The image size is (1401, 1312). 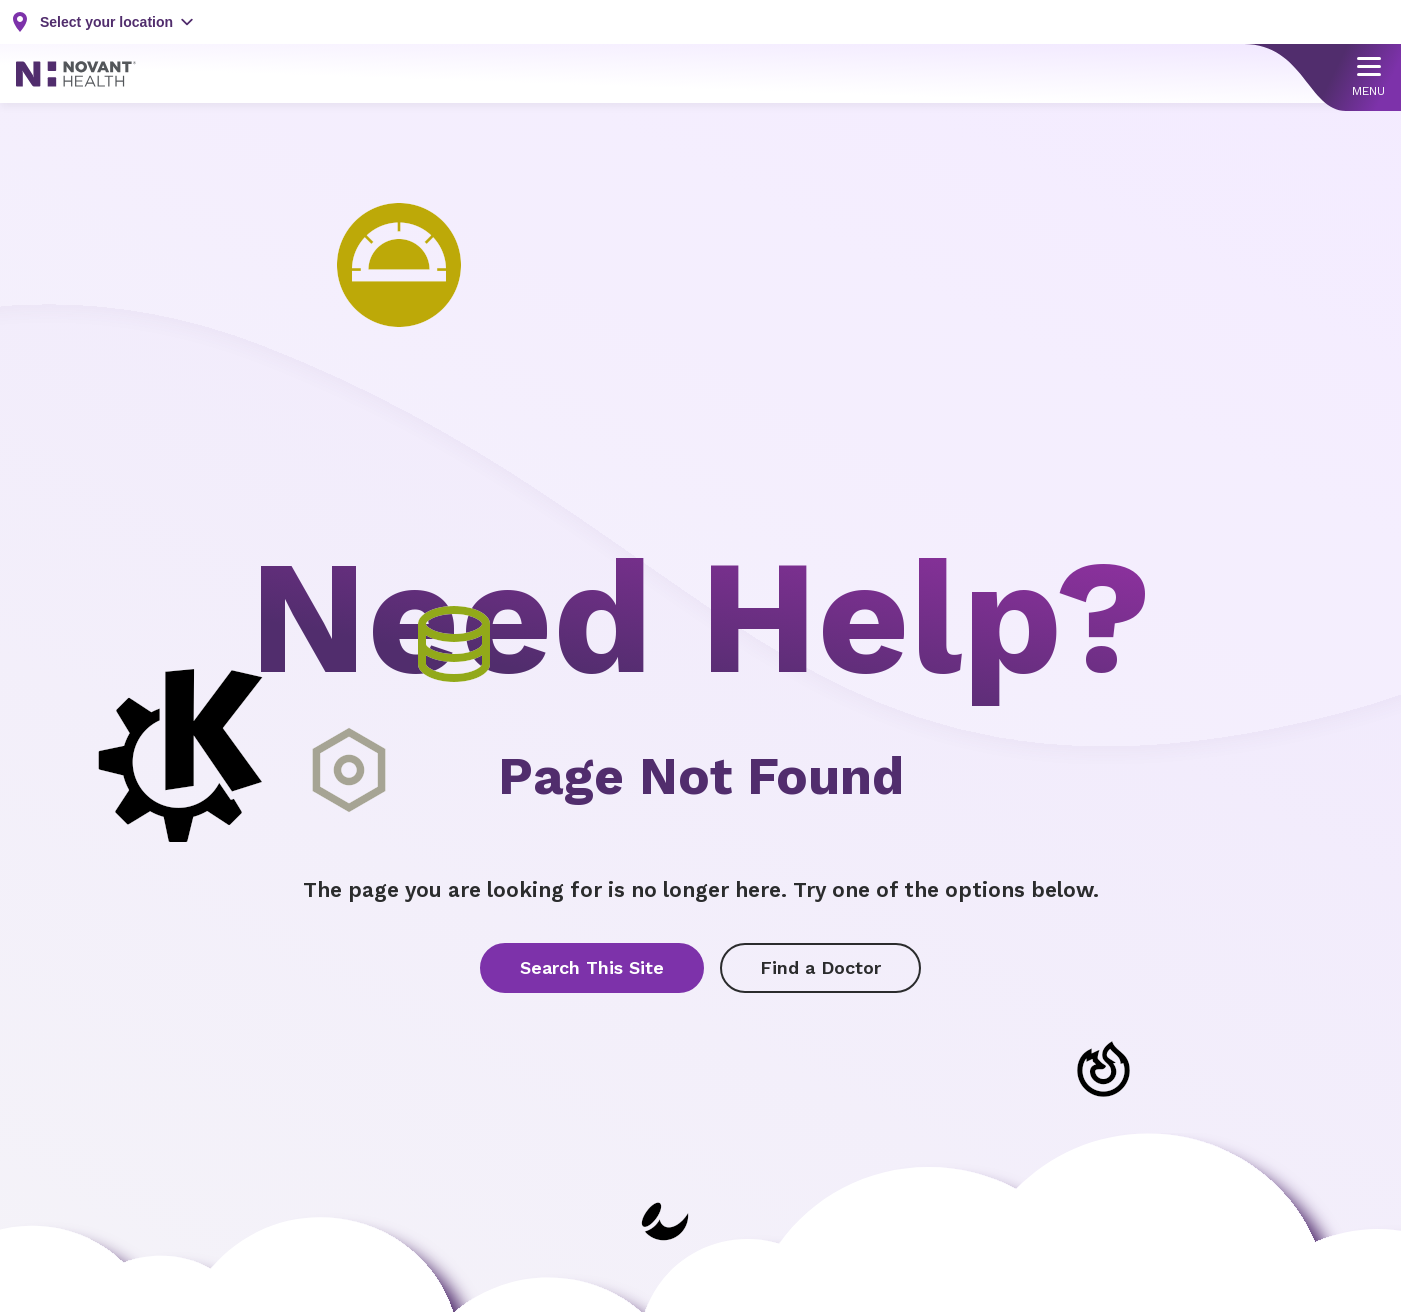 I want to click on open Firefox browser, so click(x=1103, y=1070).